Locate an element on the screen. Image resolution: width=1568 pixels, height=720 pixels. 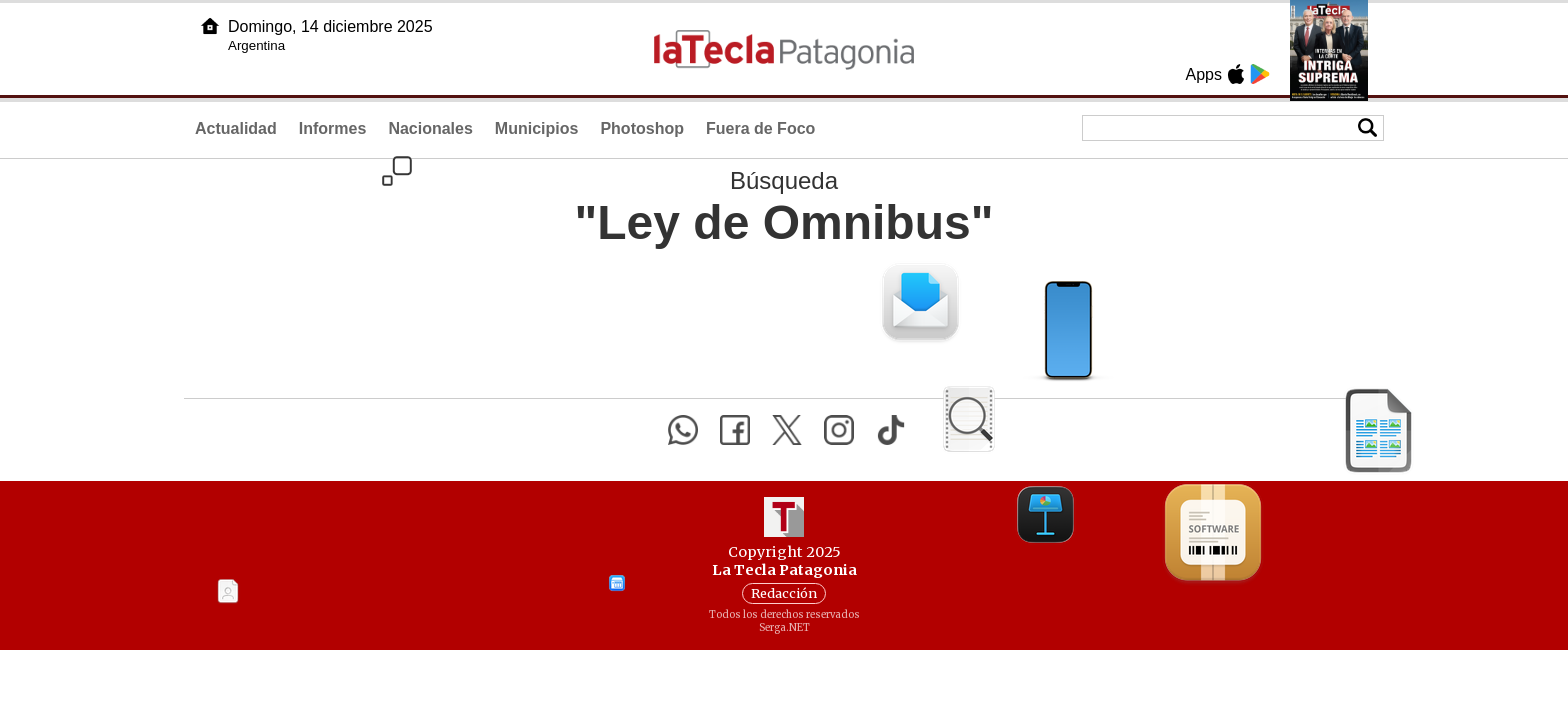
open an opendocument master document file is located at coordinates (1378, 430).